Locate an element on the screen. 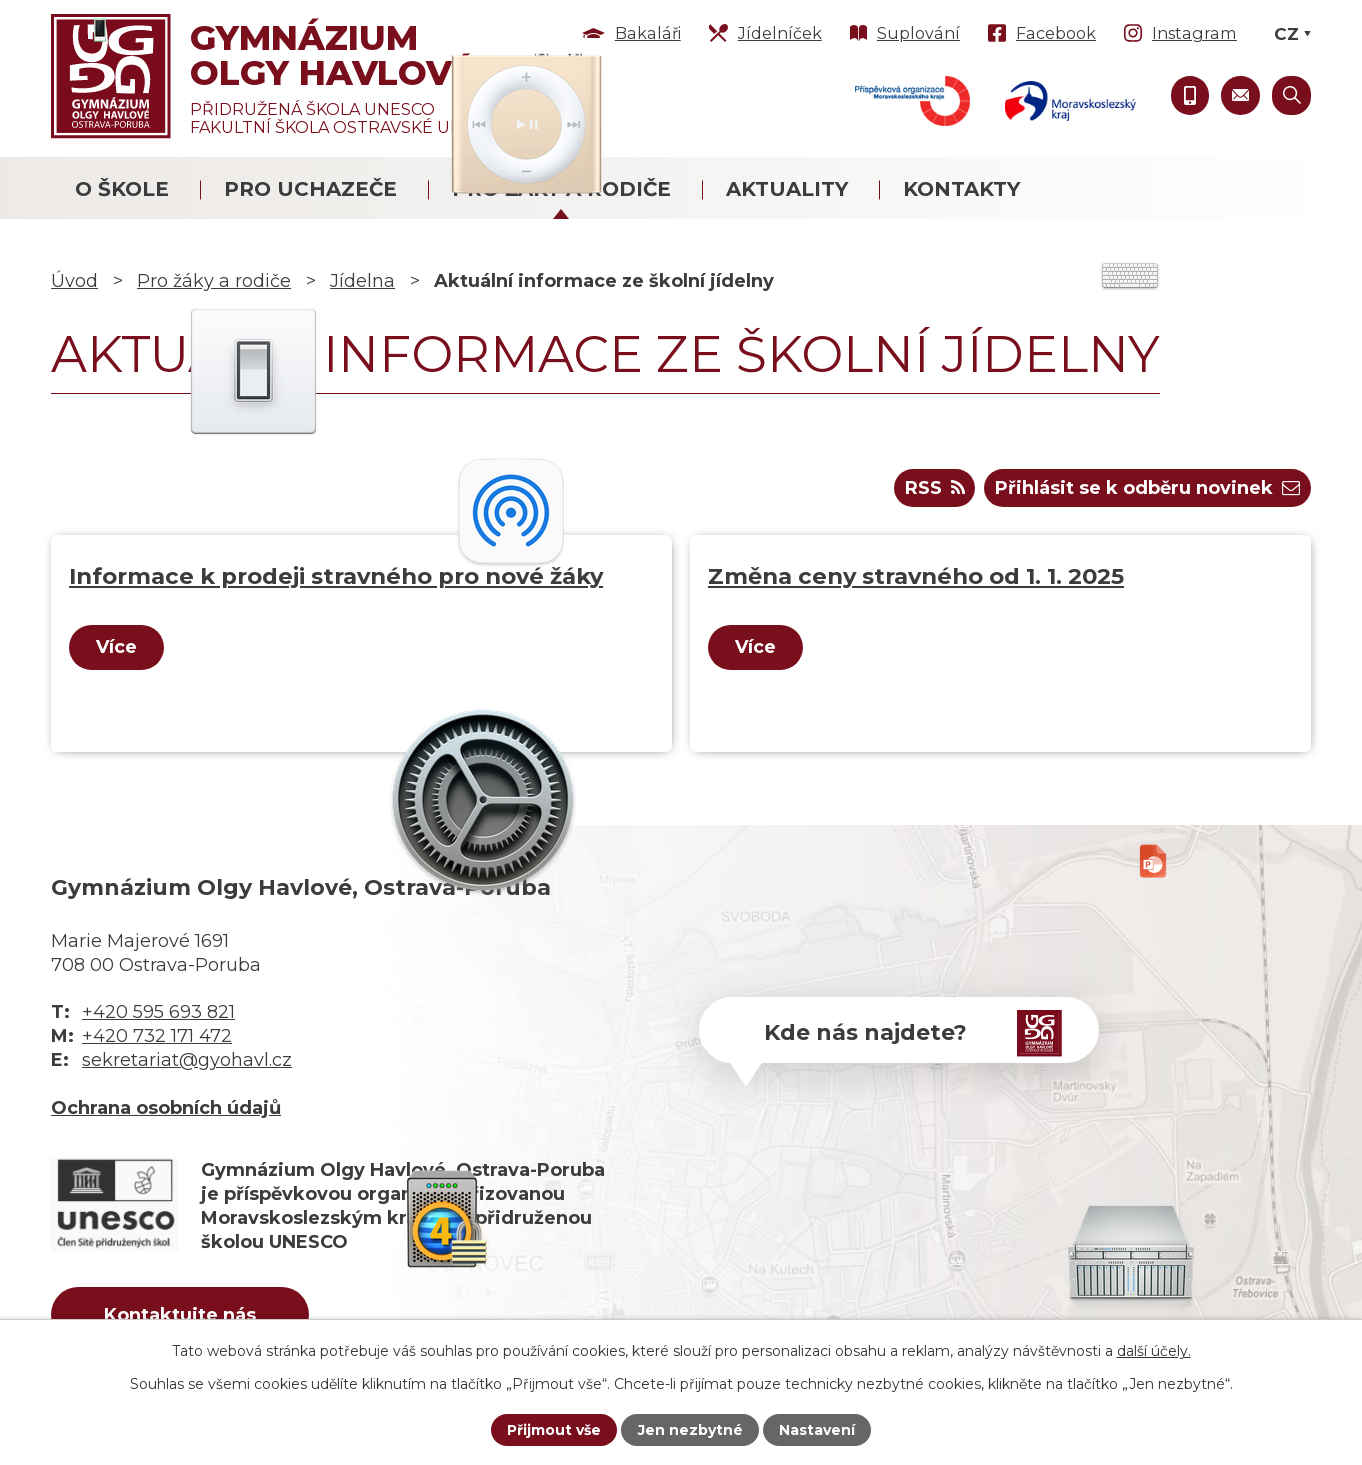  locked RAID 4 storage array is located at coordinates (442, 1219).